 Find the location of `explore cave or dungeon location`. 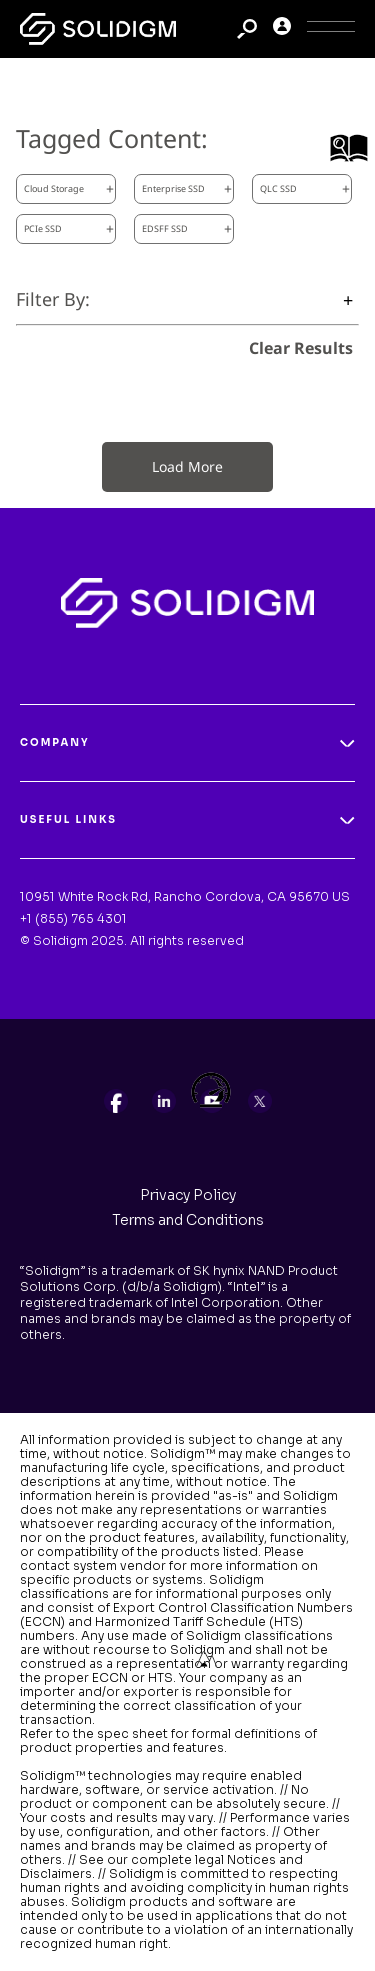

explore cave or dungeon location is located at coordinates (206, 1659).